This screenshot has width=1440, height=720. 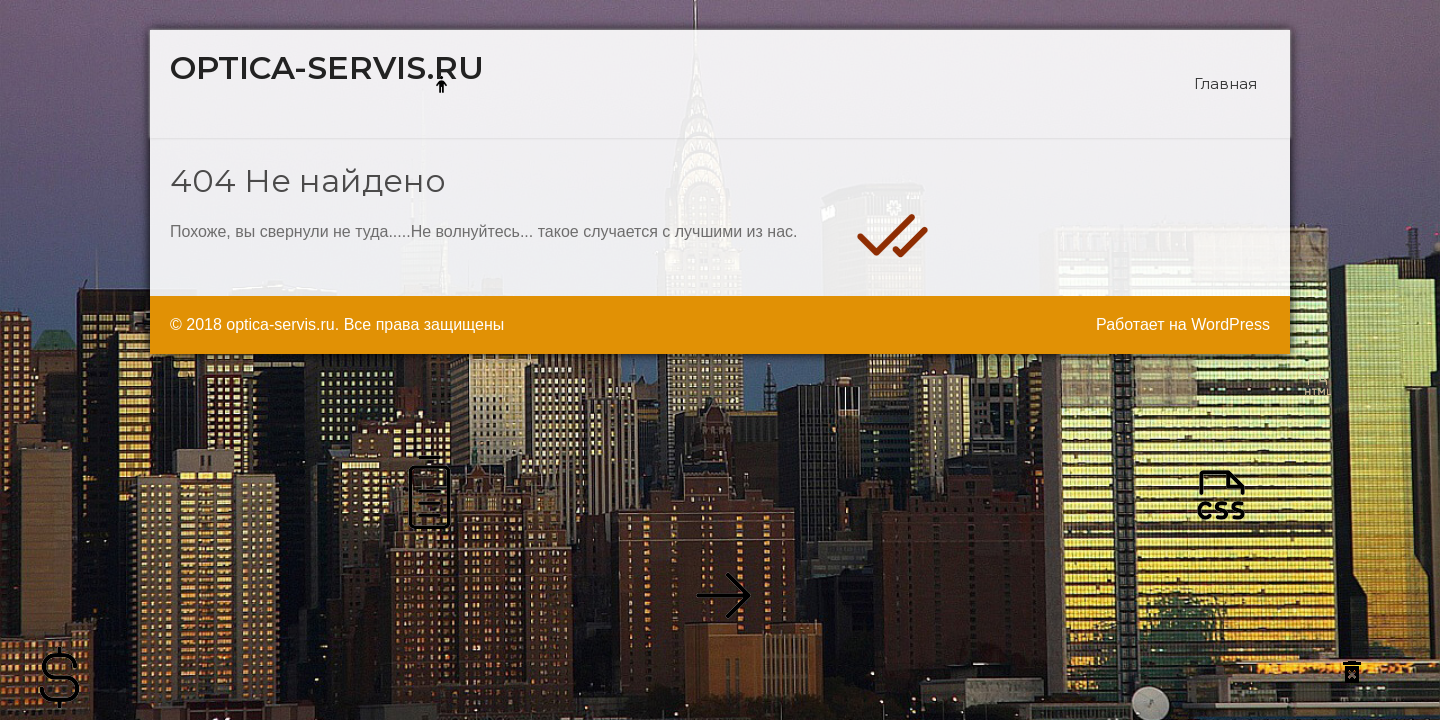 What do you see at coordinates (429, 493) in the screenshot?
I see `indicates high battery level` at bounding box center [429, 493].